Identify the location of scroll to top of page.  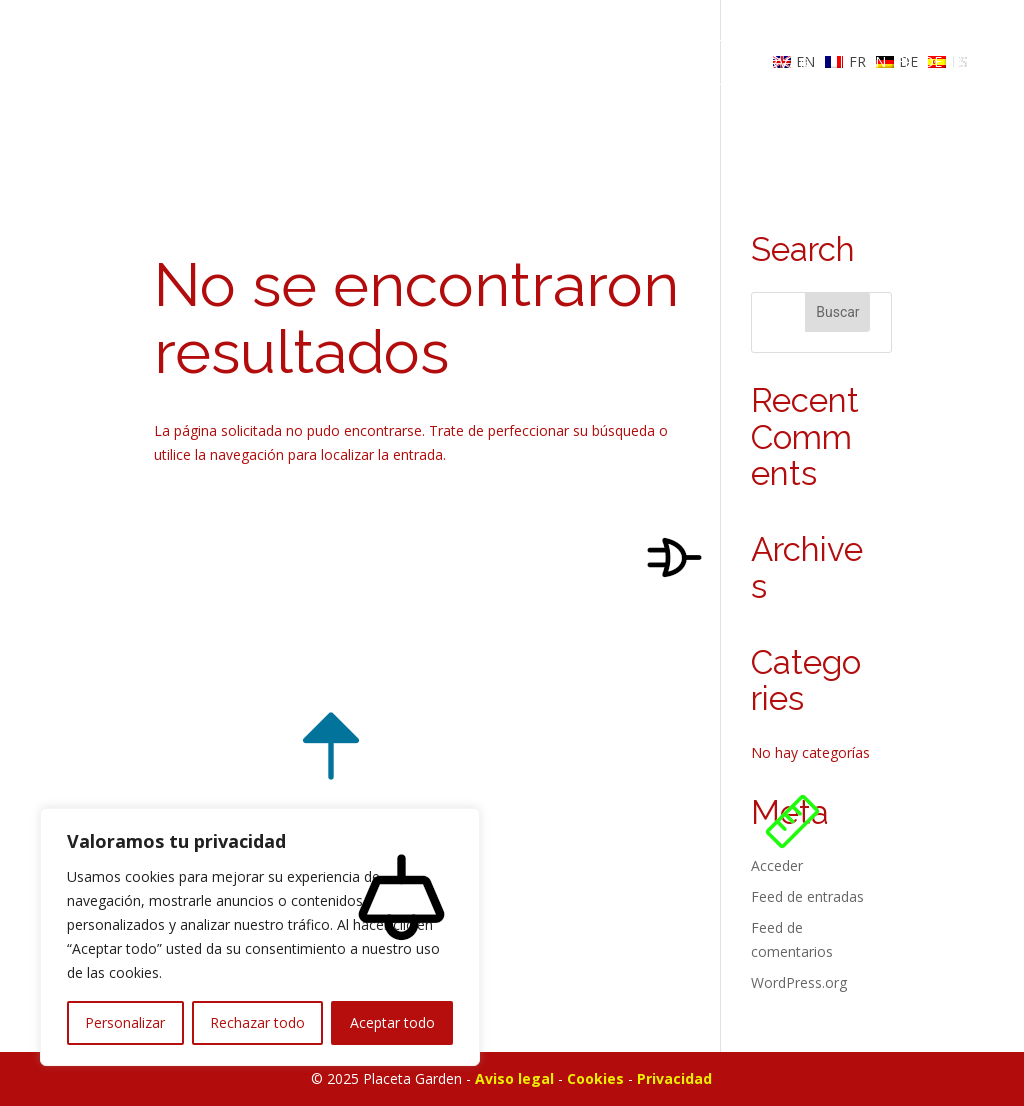
(331, 746).